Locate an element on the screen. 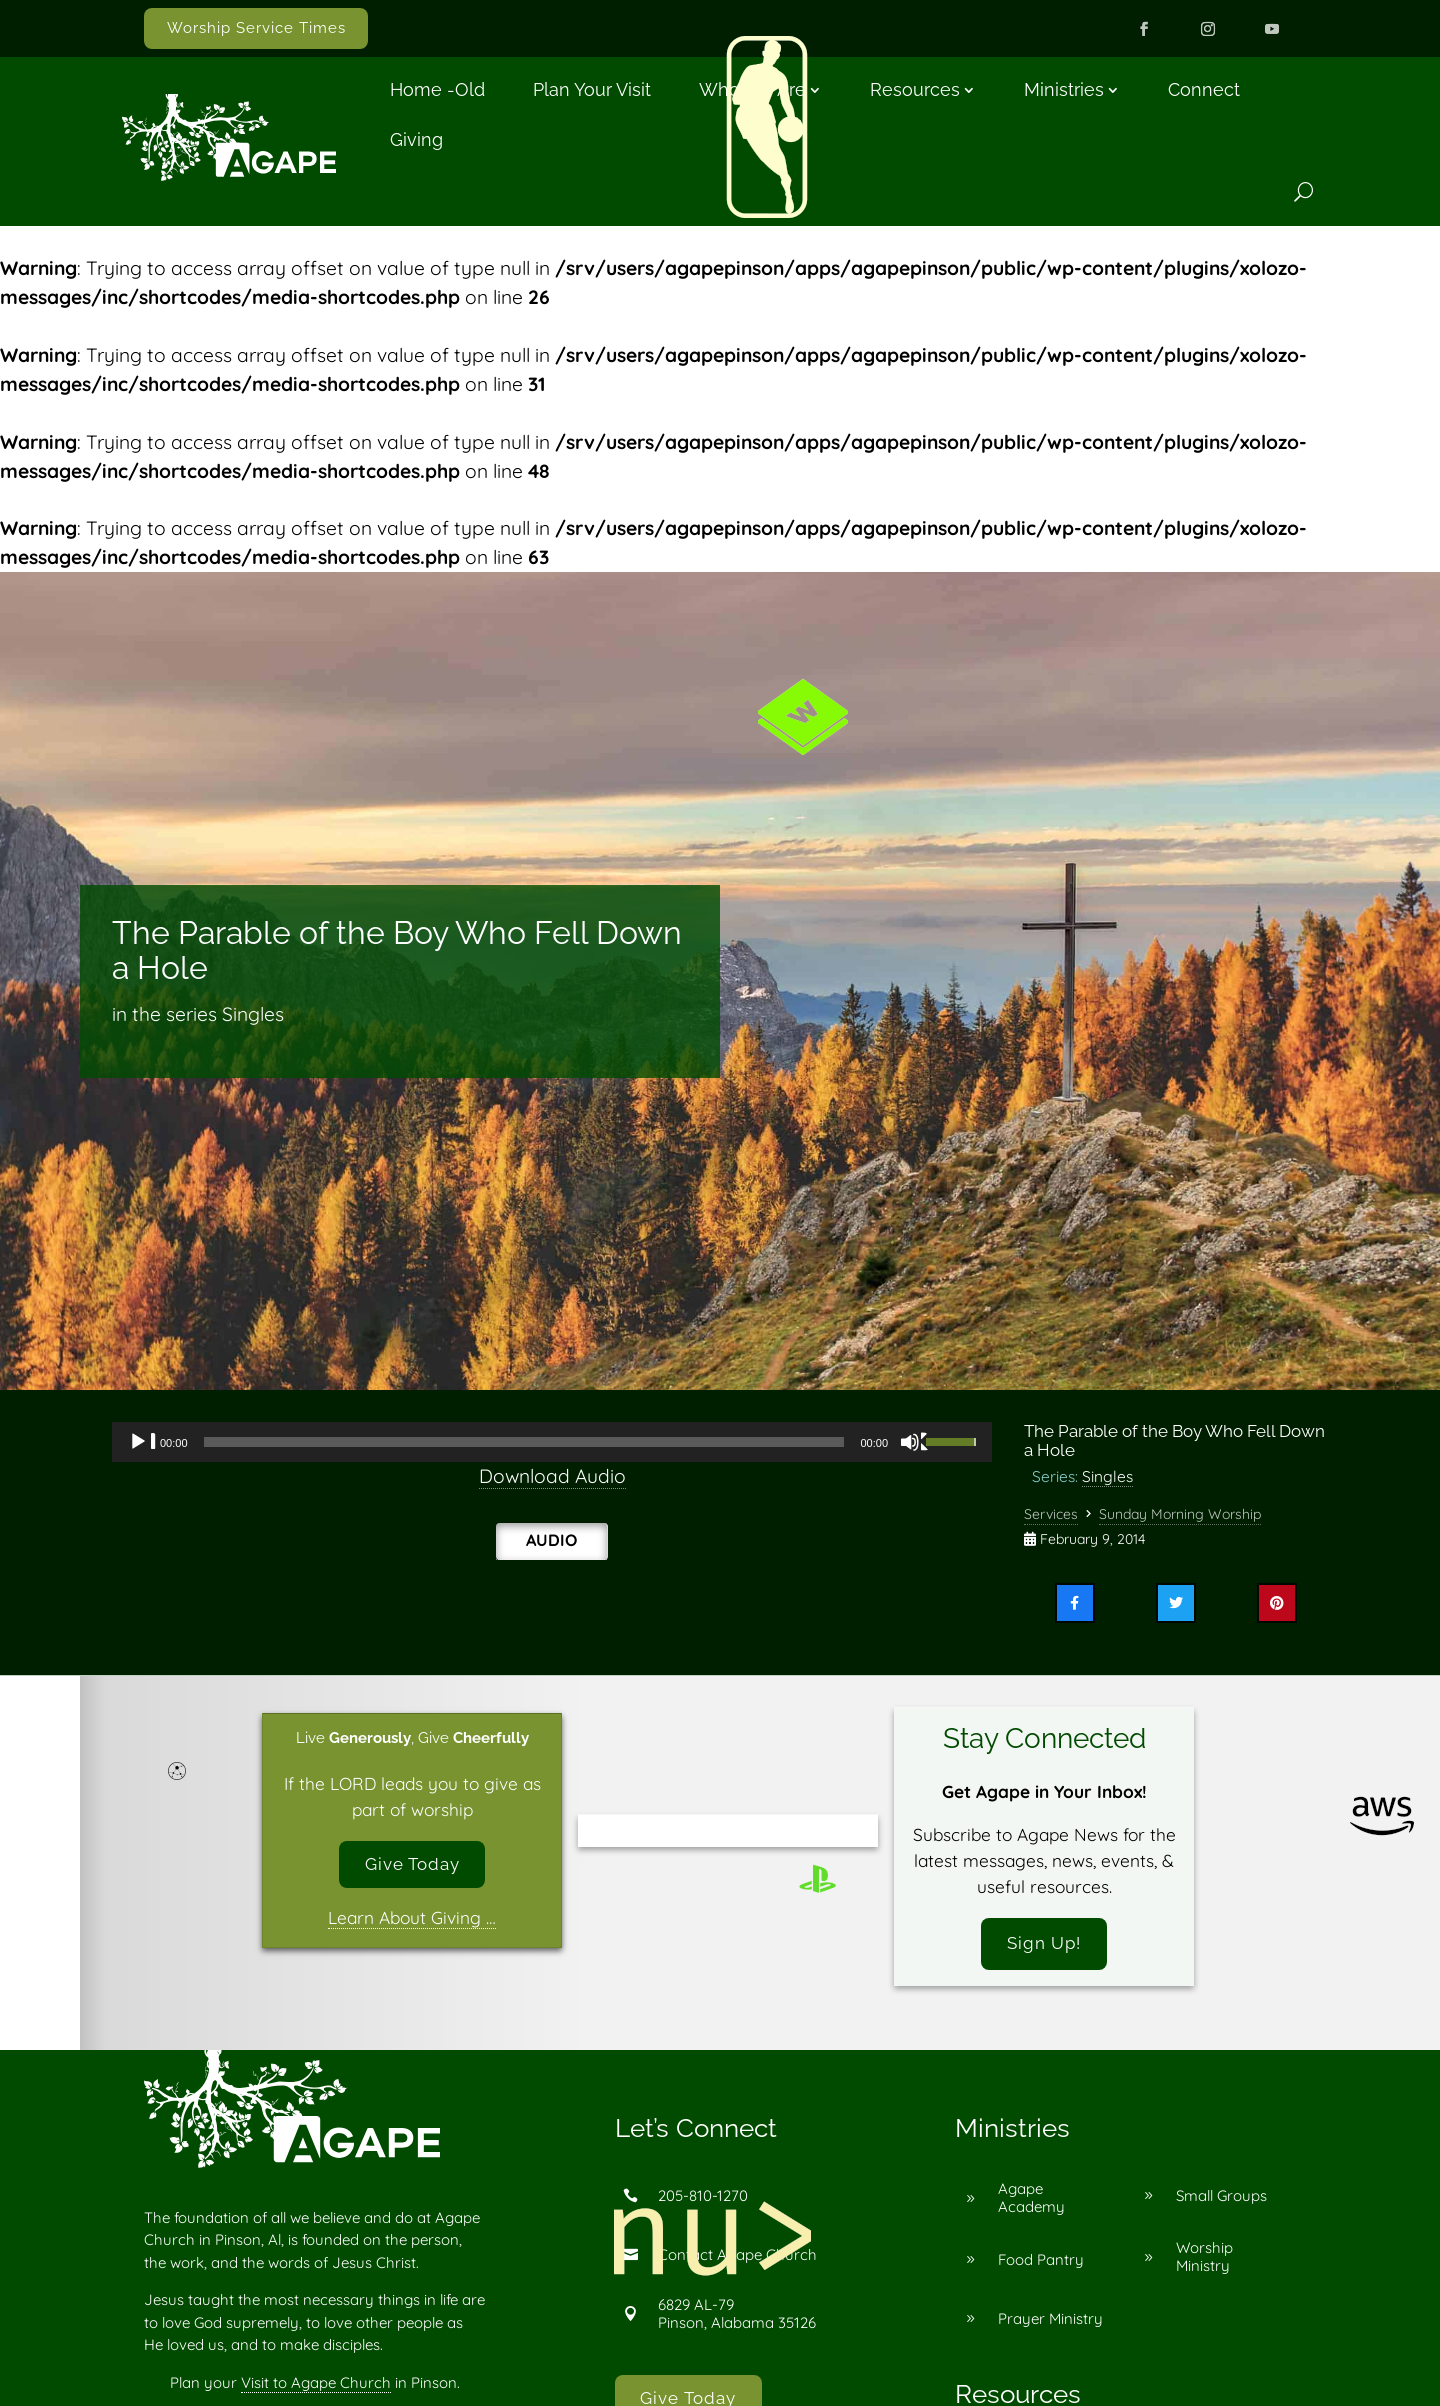 The width and height of the screenshot is (1440, 2406). open wappalyzer browser extension is located at coordinates (803, 717).